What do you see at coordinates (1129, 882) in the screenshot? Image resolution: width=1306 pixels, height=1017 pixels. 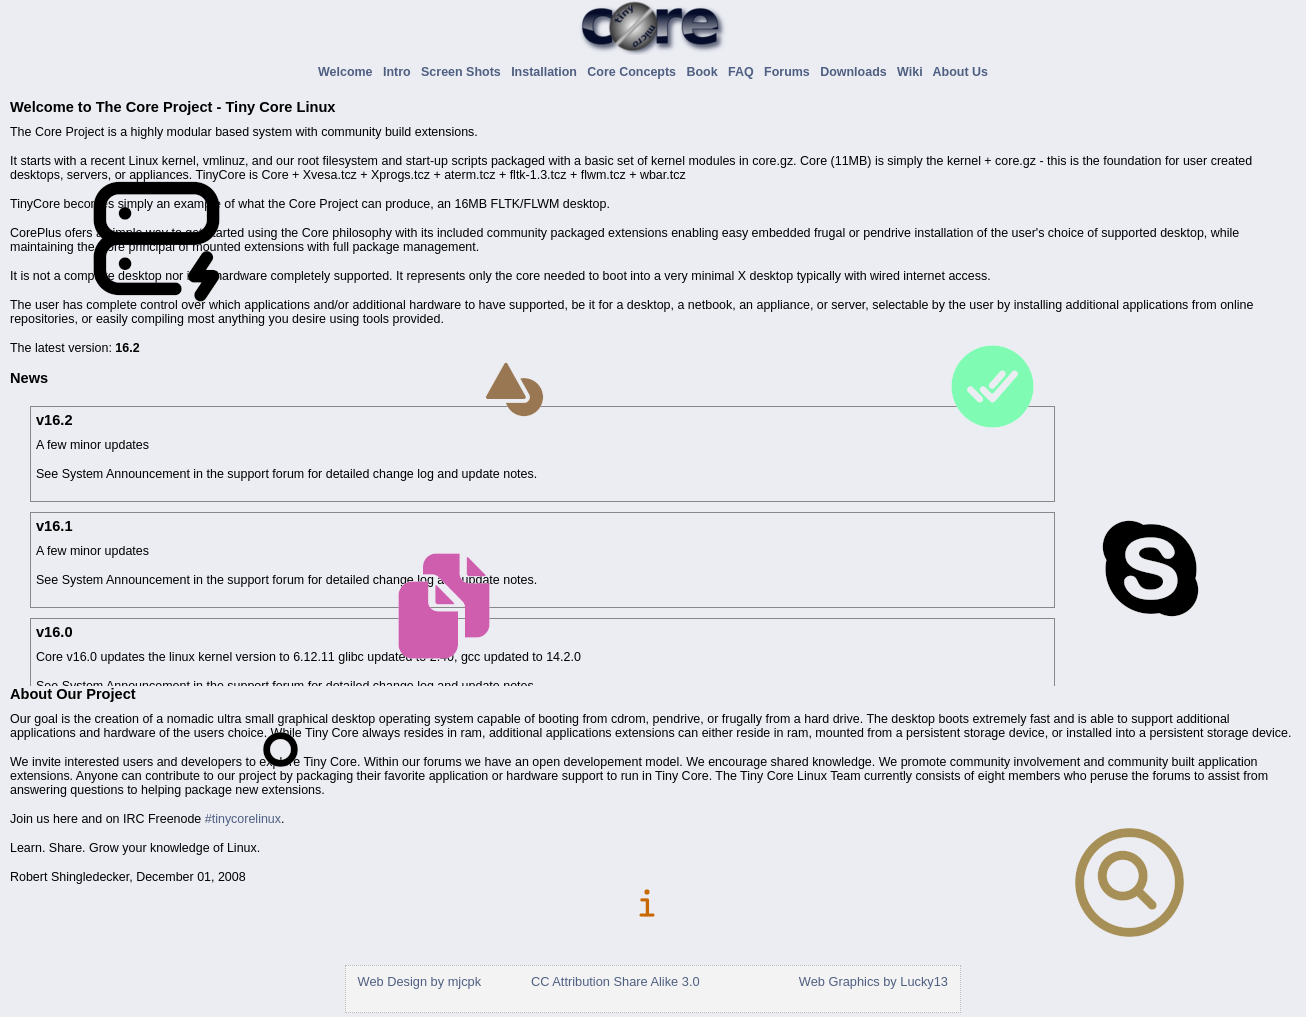 I see `tap to search` at bounding box center [1129, 882].